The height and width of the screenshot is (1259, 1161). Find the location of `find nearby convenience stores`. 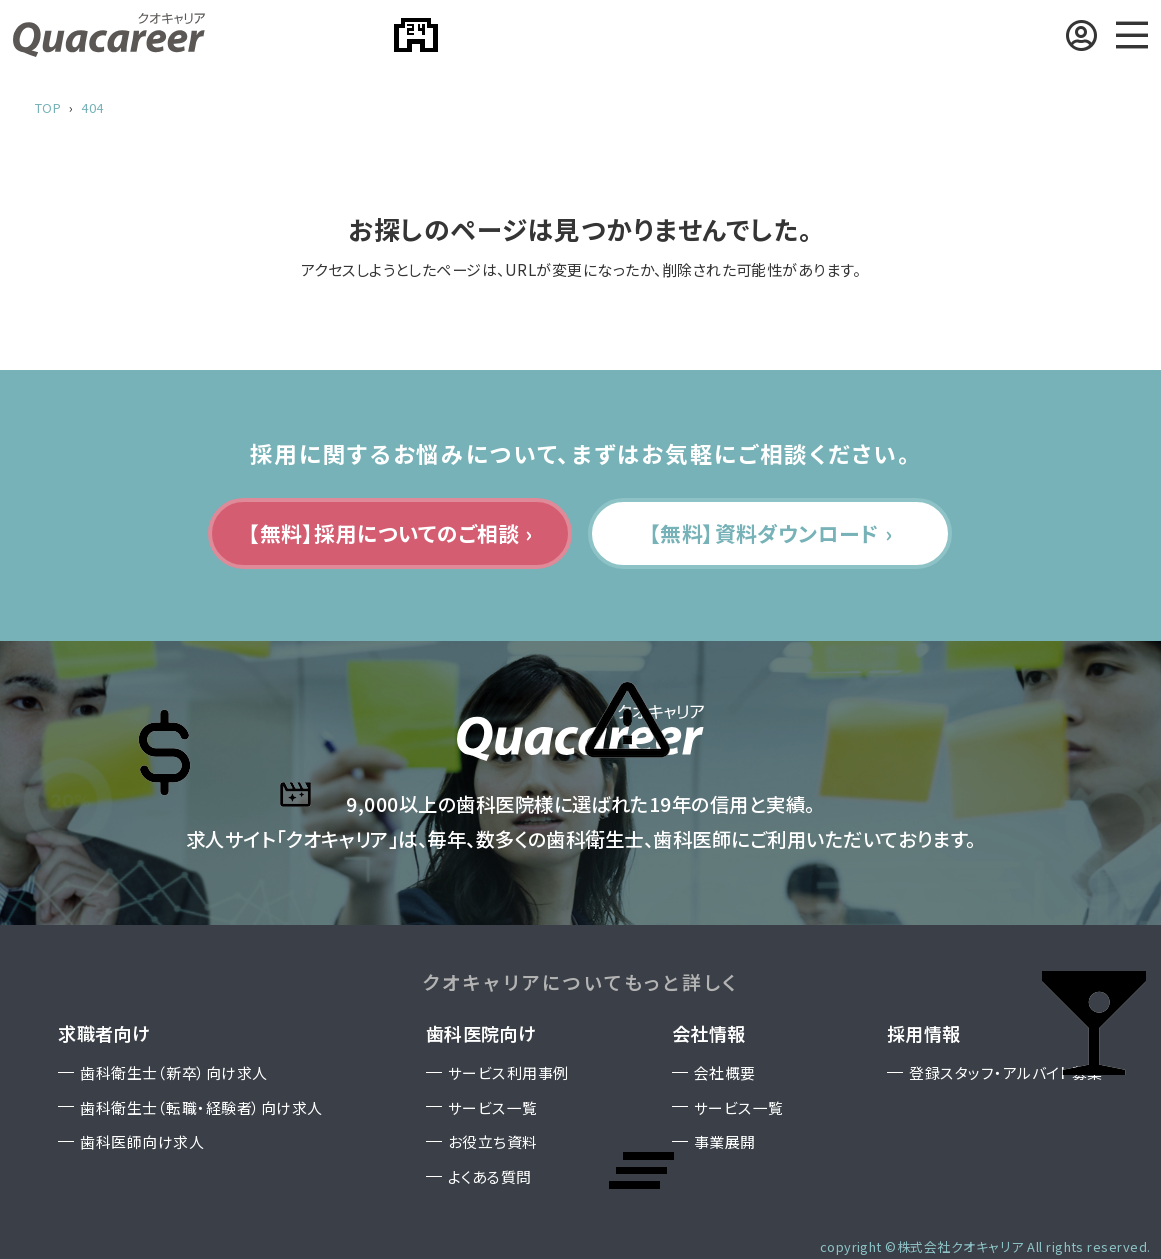

find nearby convenience stores is located at coordinates (416, 35).